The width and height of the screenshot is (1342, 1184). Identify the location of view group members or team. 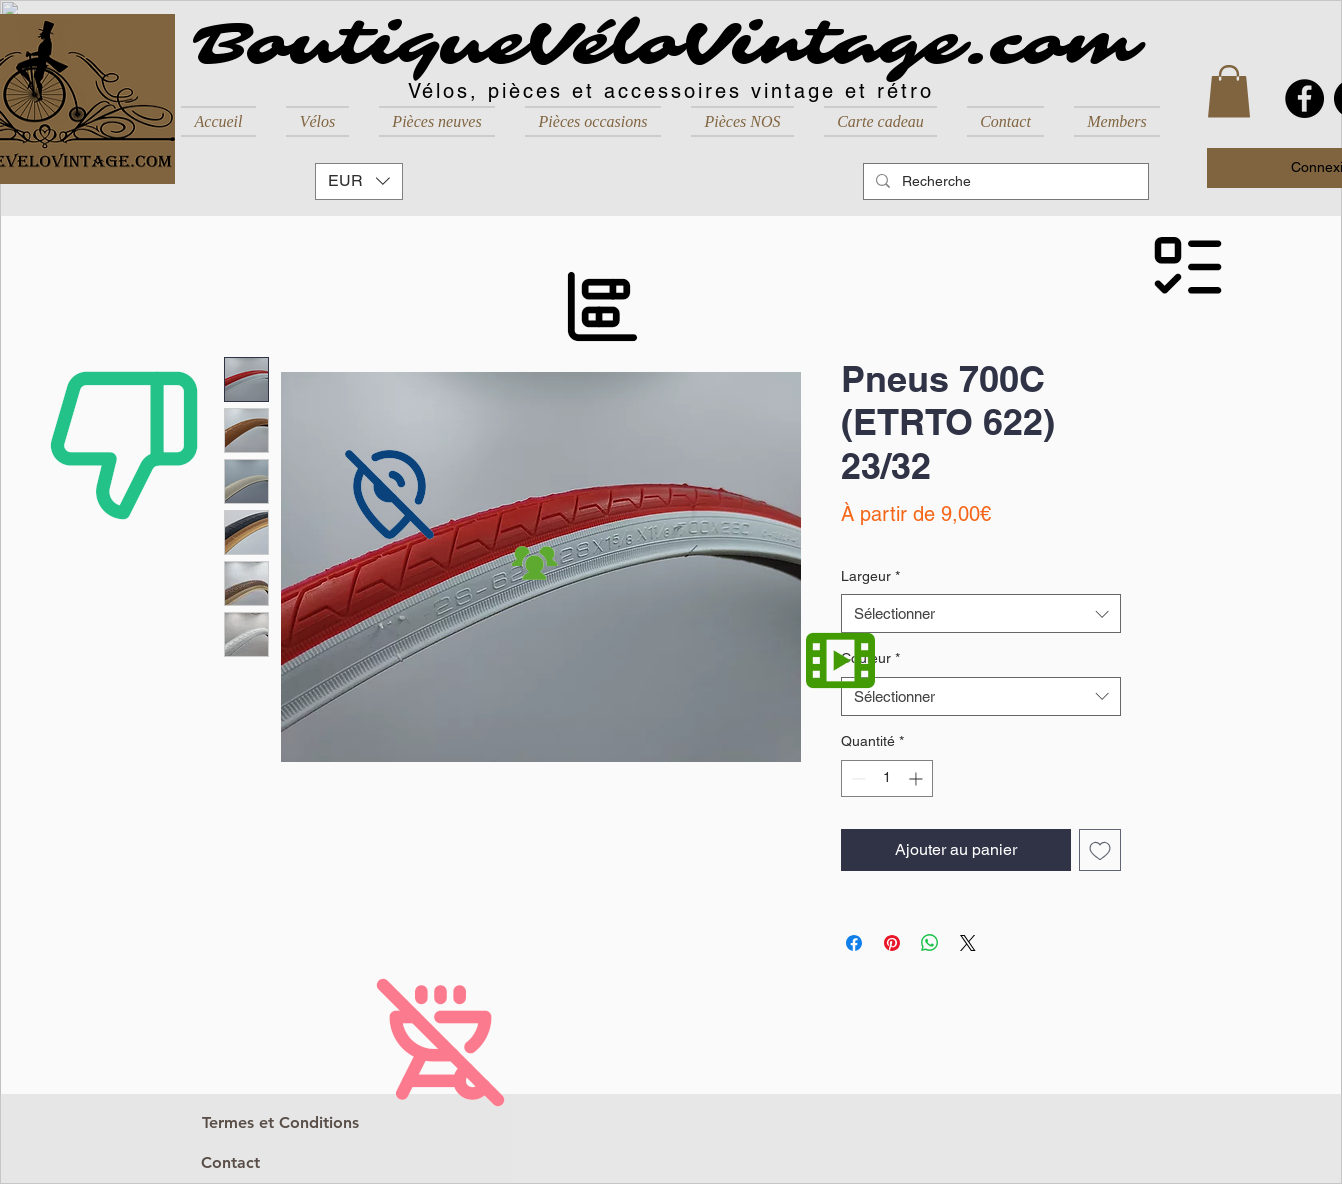
(534, 561).